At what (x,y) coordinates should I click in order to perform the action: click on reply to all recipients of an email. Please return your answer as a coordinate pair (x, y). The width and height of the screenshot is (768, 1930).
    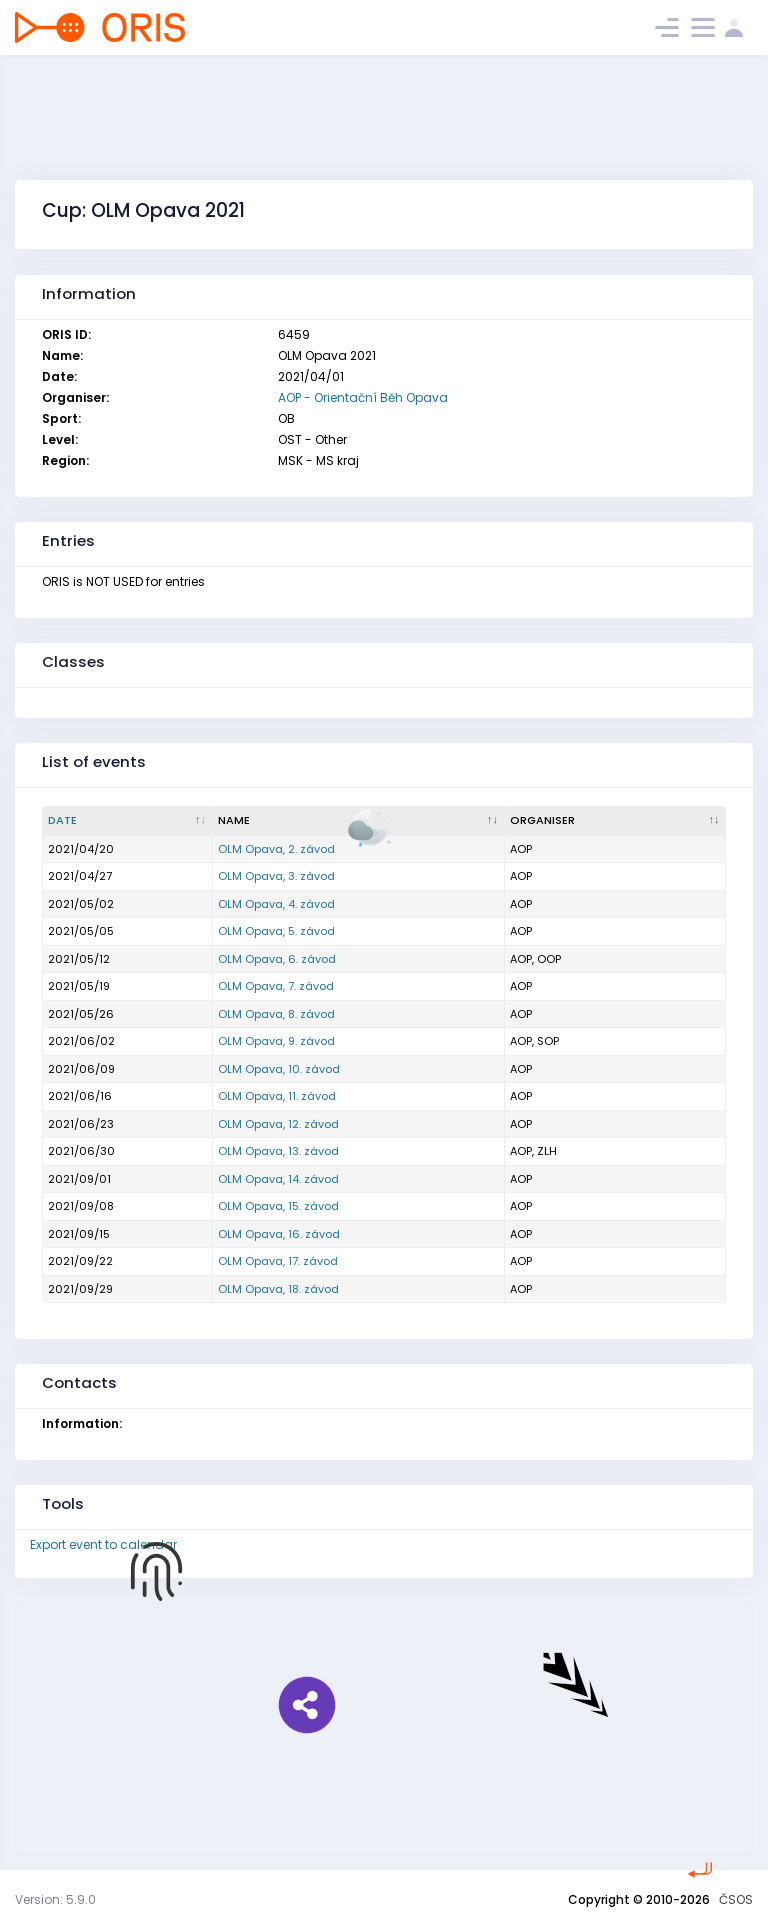
    Looking at the image, I should click on (699, 1868).